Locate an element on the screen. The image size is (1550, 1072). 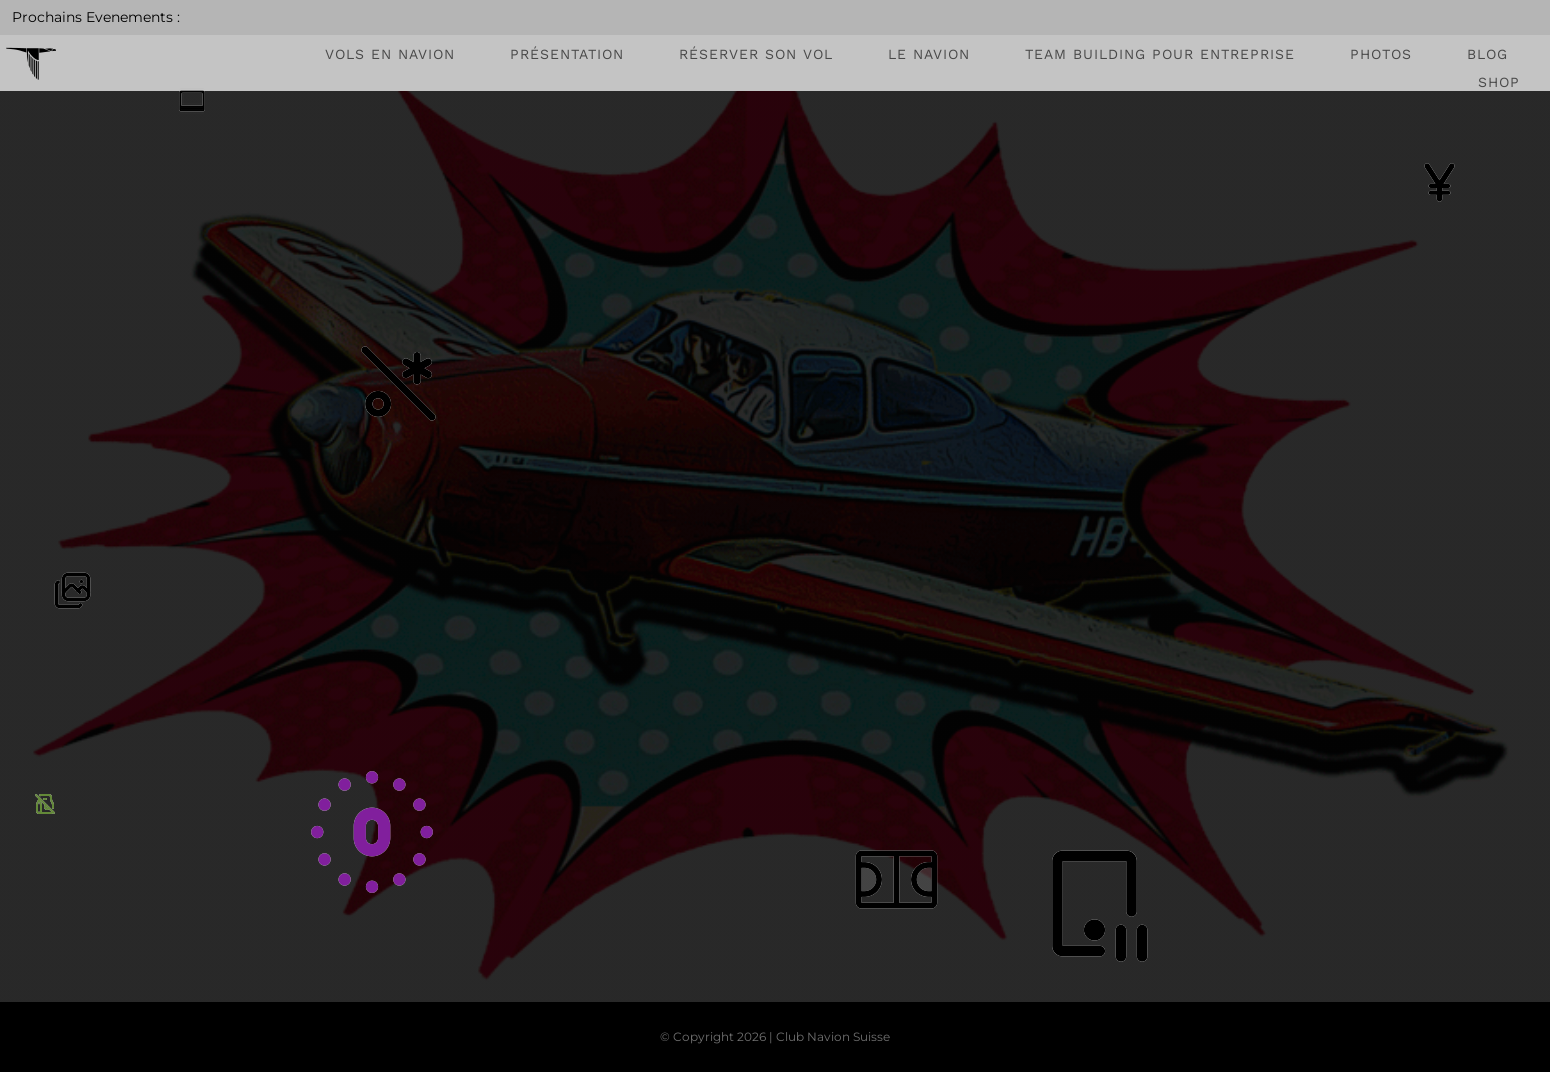
video player with subtitle or caption bar is located at coordinates (192, 101).